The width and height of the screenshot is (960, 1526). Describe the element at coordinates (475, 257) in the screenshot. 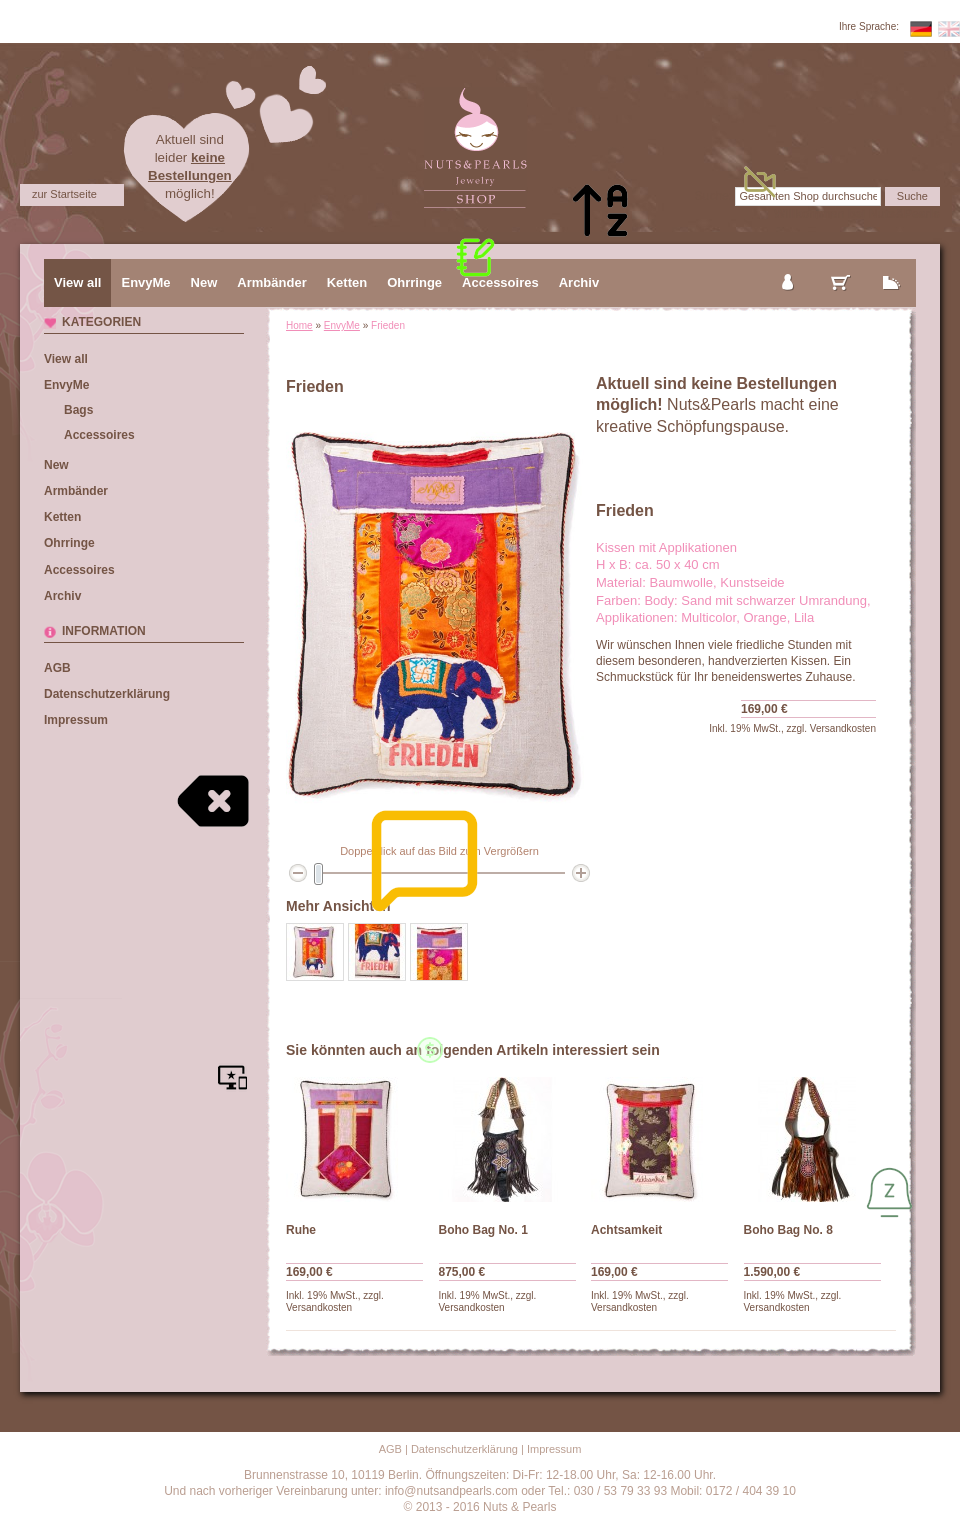

I see `edit notes or journal entries` at that location.